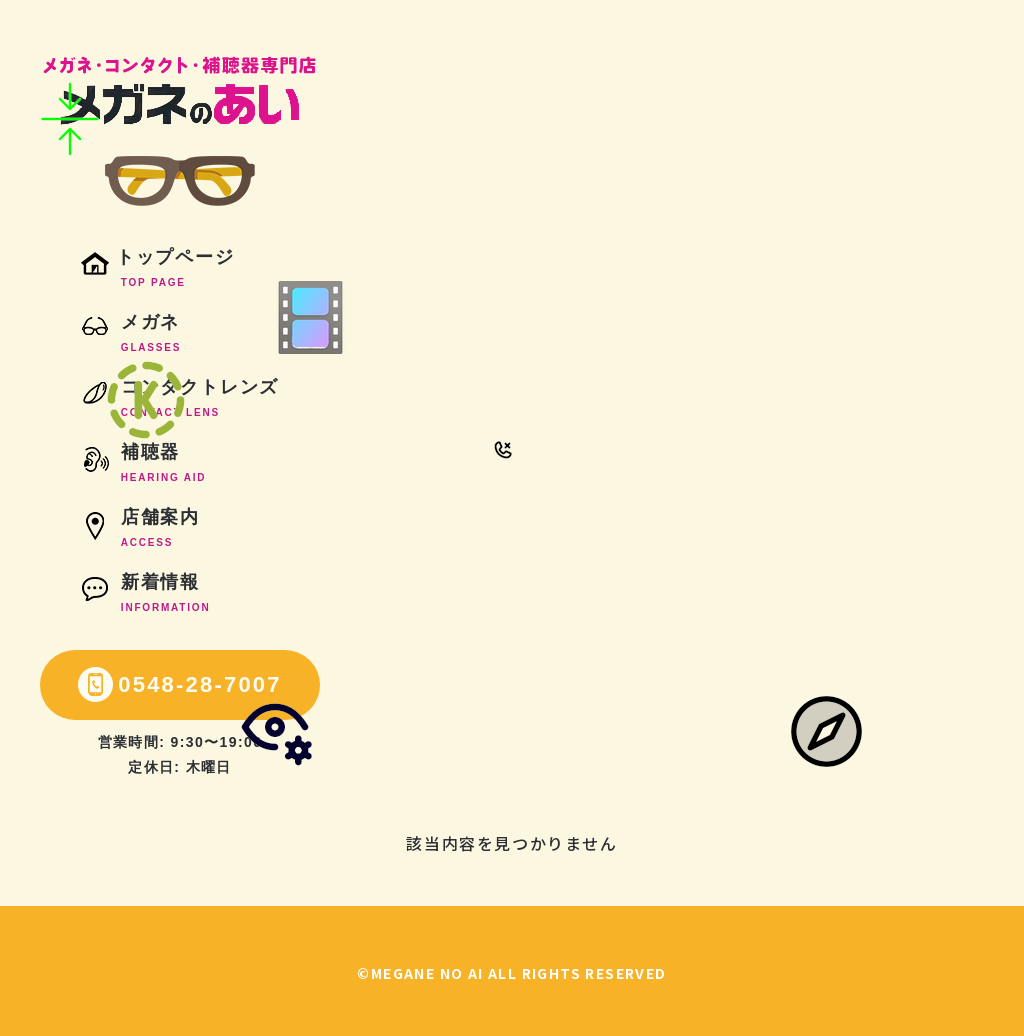  What do you see at coordinates (146, 400) in the screenshot?
I see `indicates a pending or in-progress item labeled "K"` at bounding box center [146, 400].